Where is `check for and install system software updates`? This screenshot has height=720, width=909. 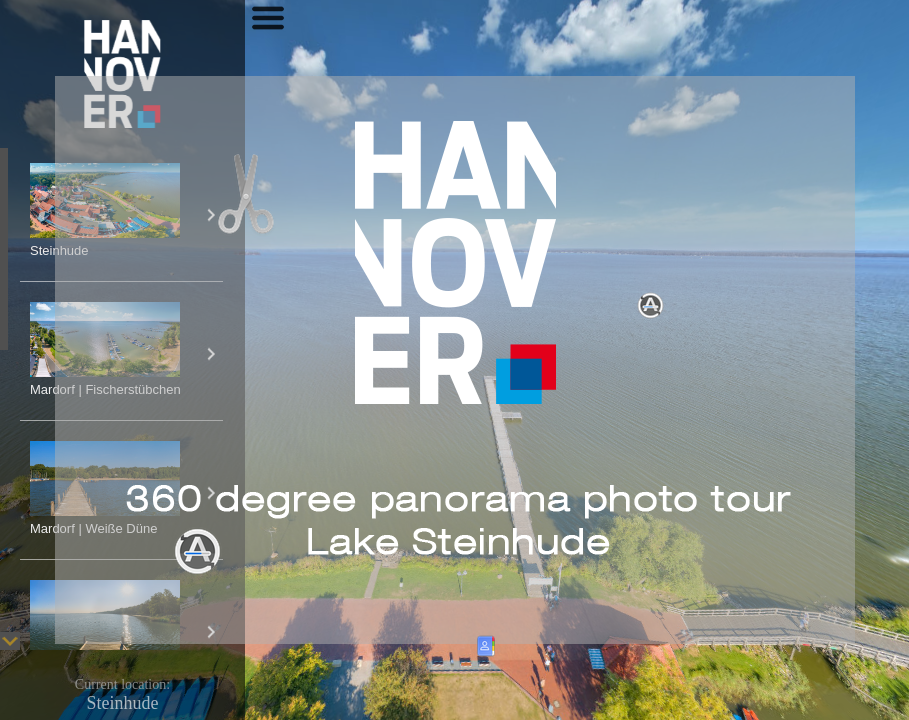 check for and install system software updates is located at coordinates (197, 551).